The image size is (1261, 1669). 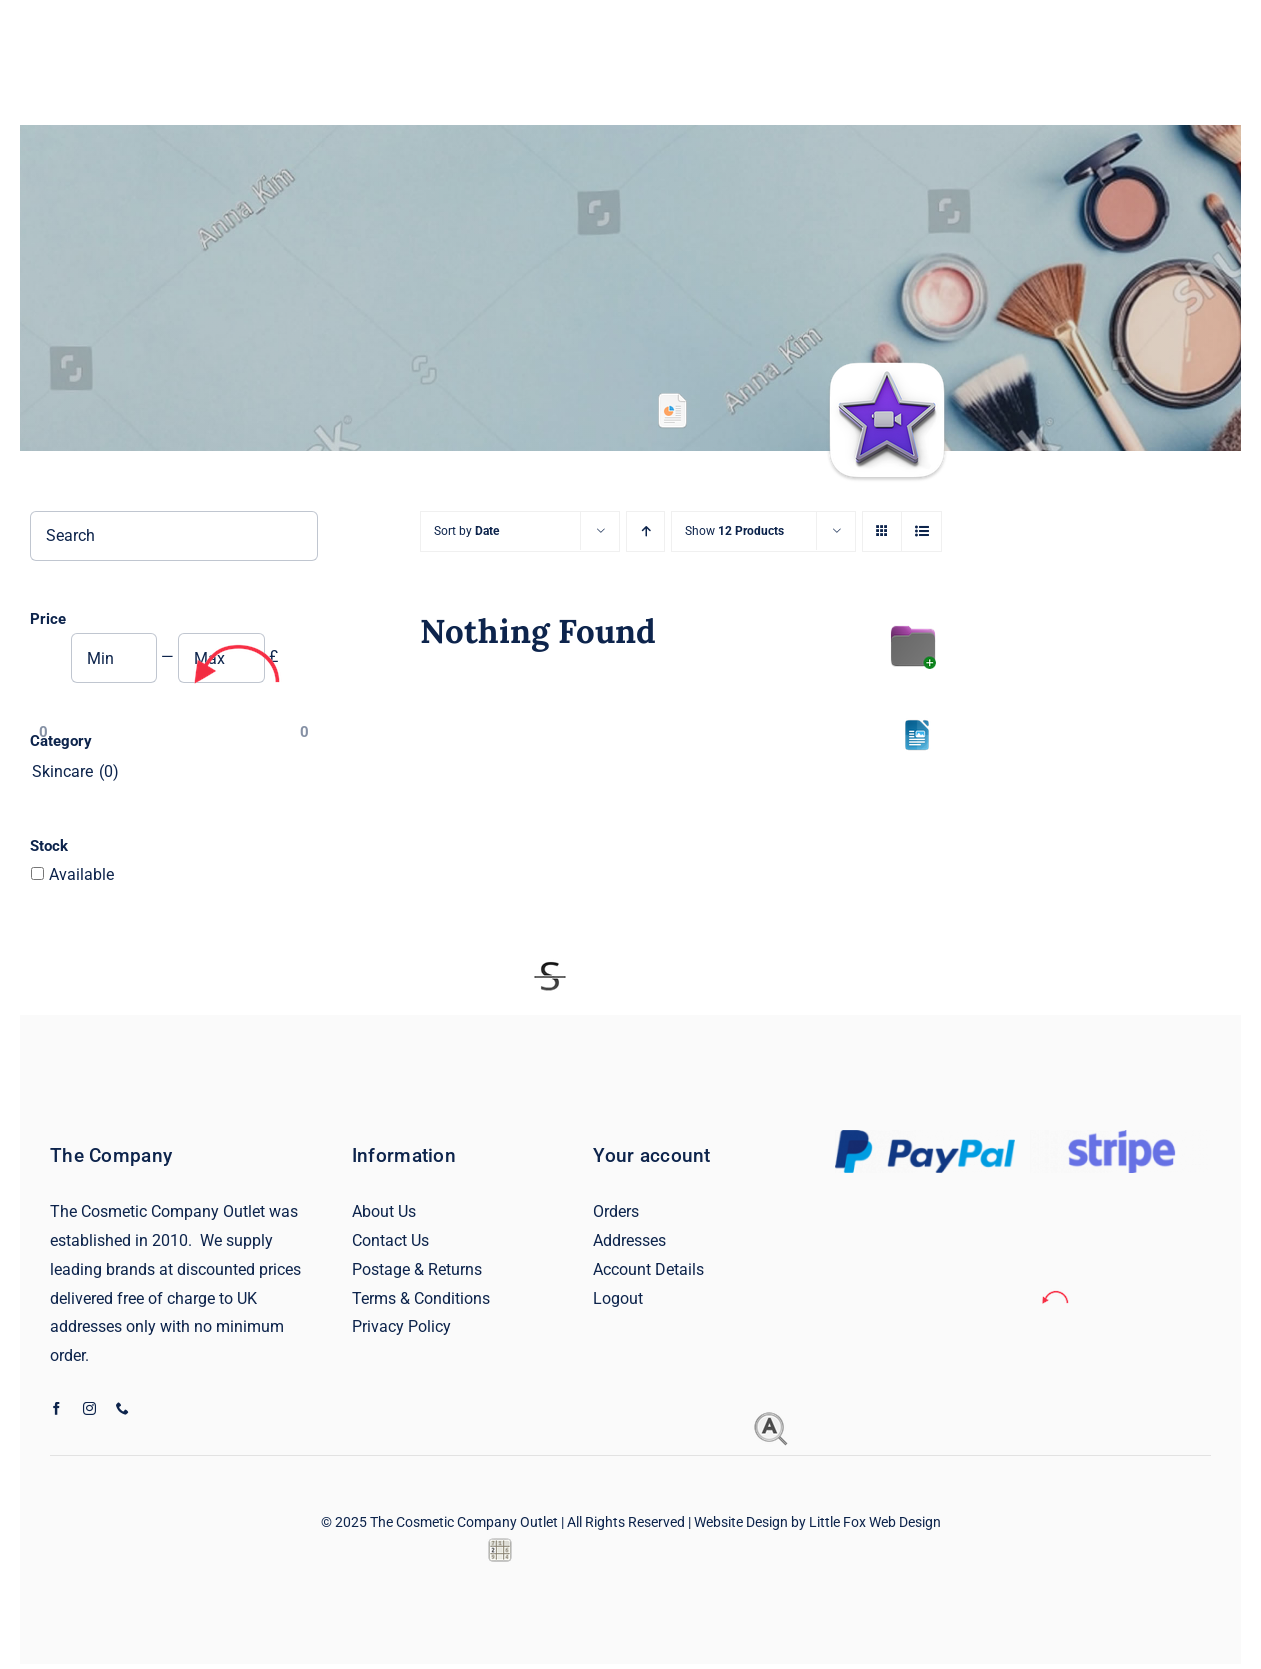 I want to click on open iMovie video editing application, so click(x=887, y=420).